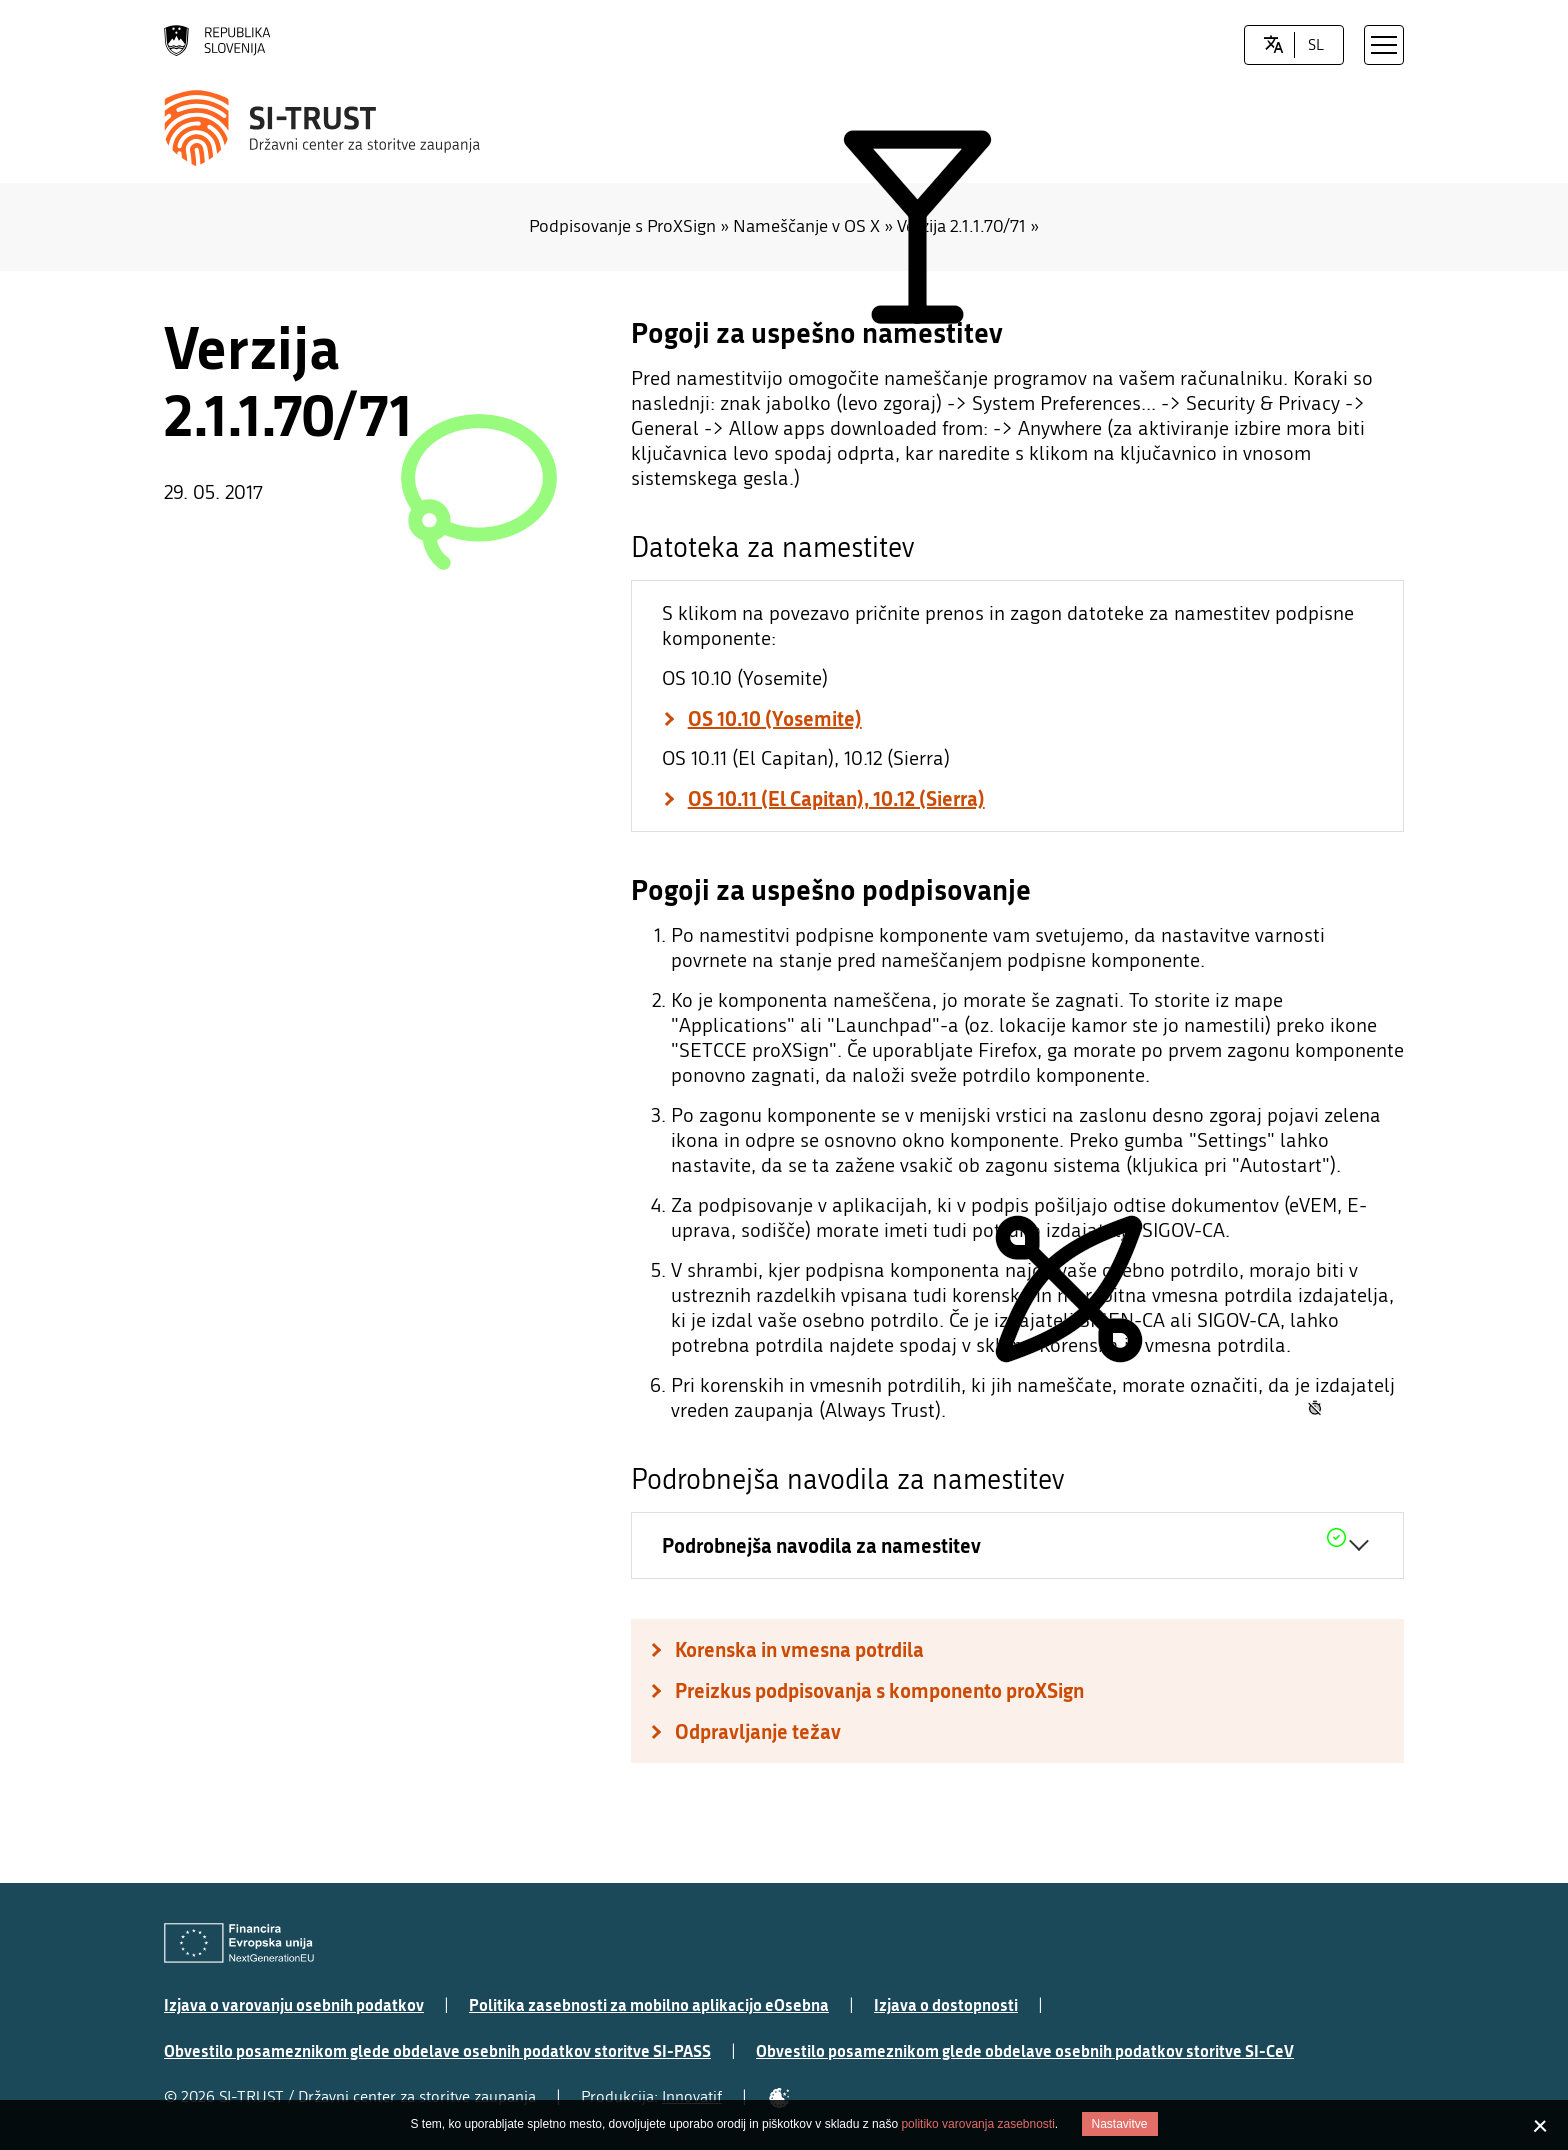 The image size is (1568, 2150). Describe the element at coordinates (1069, 1289) in the screenshot. I see `access kayaking or water sports activities` at that location.